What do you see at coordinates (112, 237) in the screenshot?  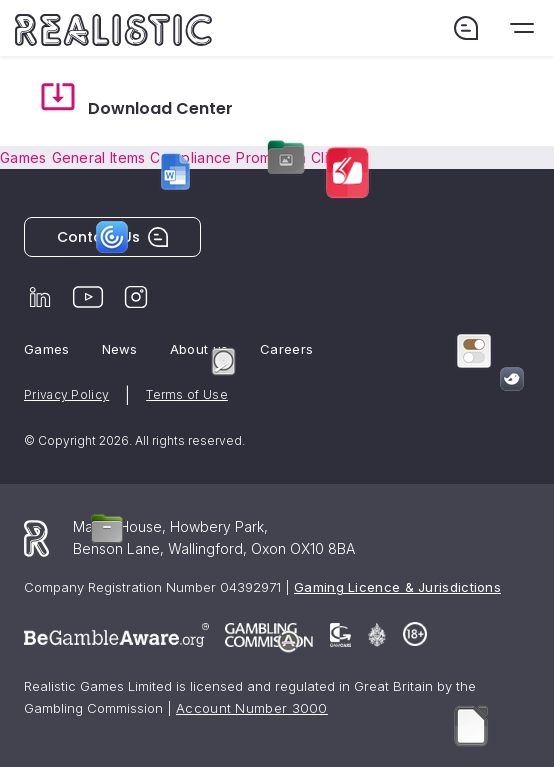 I see `open the receiver app` at bounding box center [112, 237].